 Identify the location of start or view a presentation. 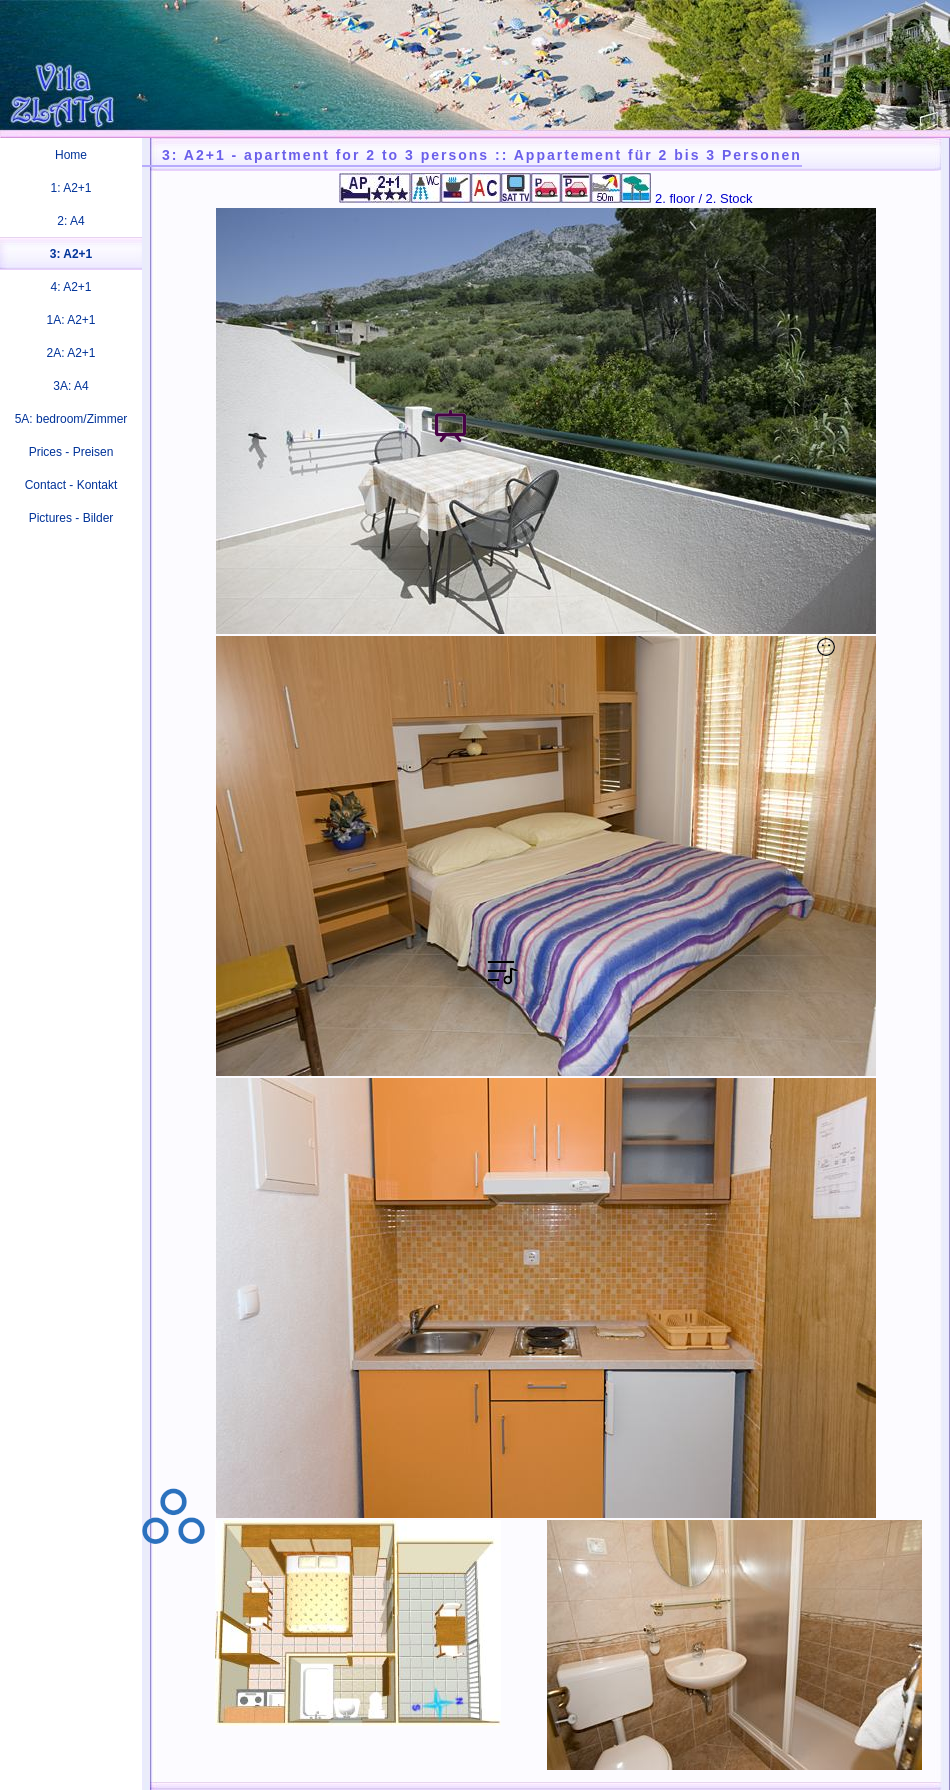
(450, 426).